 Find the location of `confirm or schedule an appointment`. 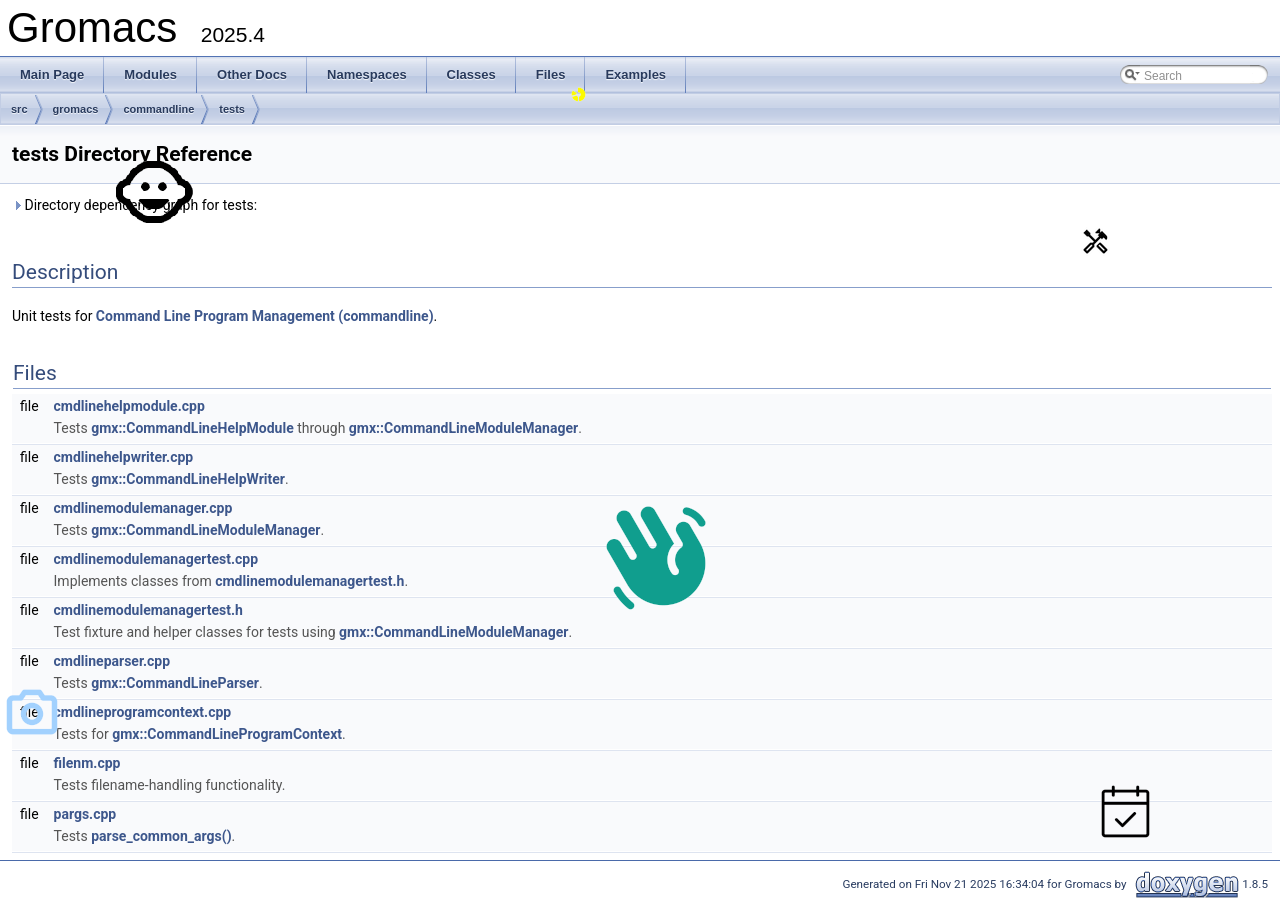

confirm or schedule an appointment is located at coordinates (1125, 813).